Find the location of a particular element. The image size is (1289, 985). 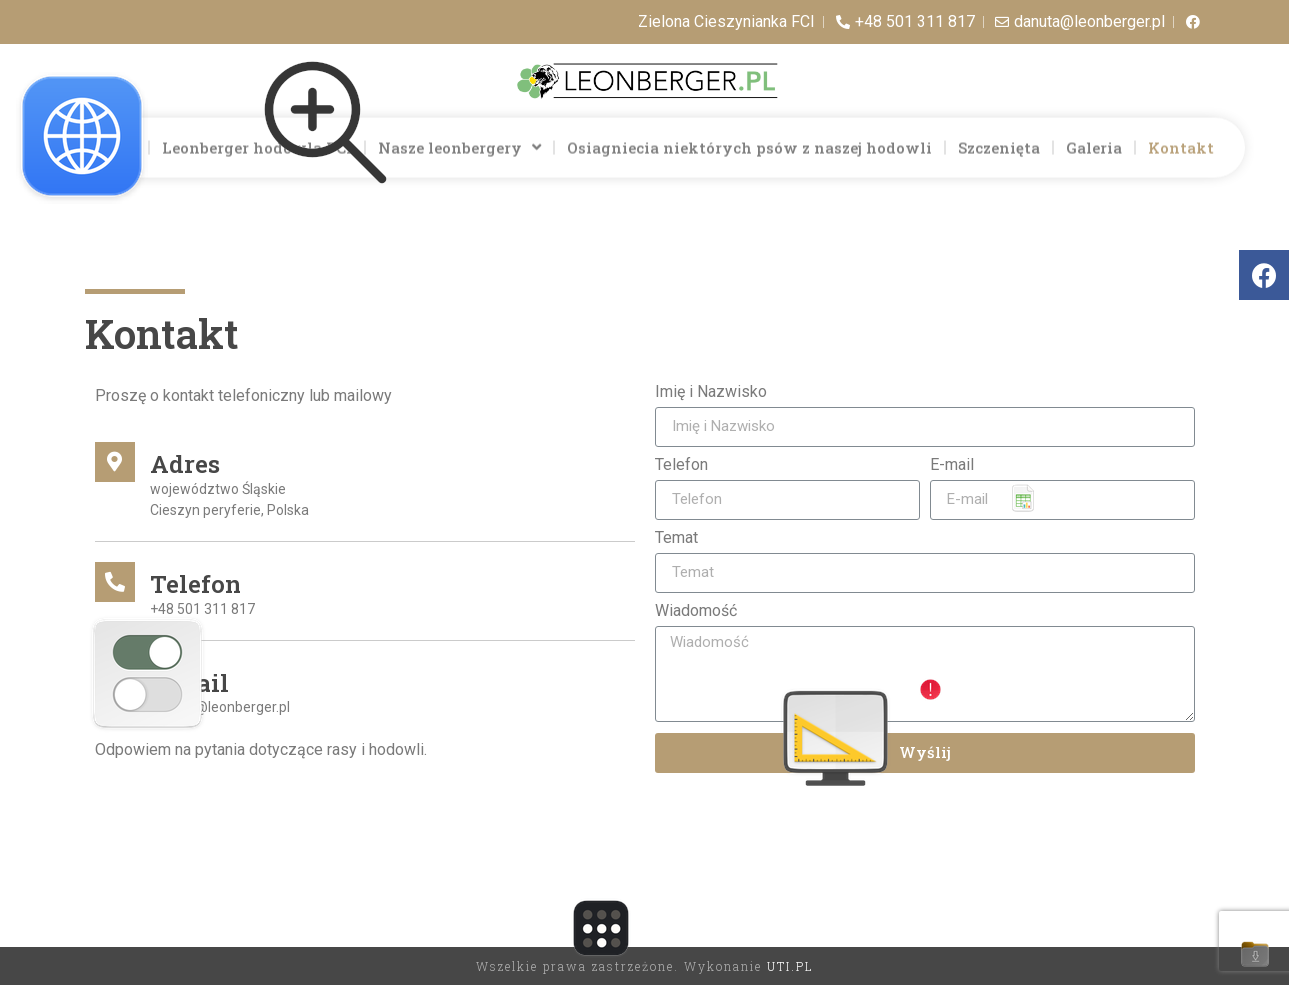

indicates an important alert or warning is located at coordinates (930, 689).